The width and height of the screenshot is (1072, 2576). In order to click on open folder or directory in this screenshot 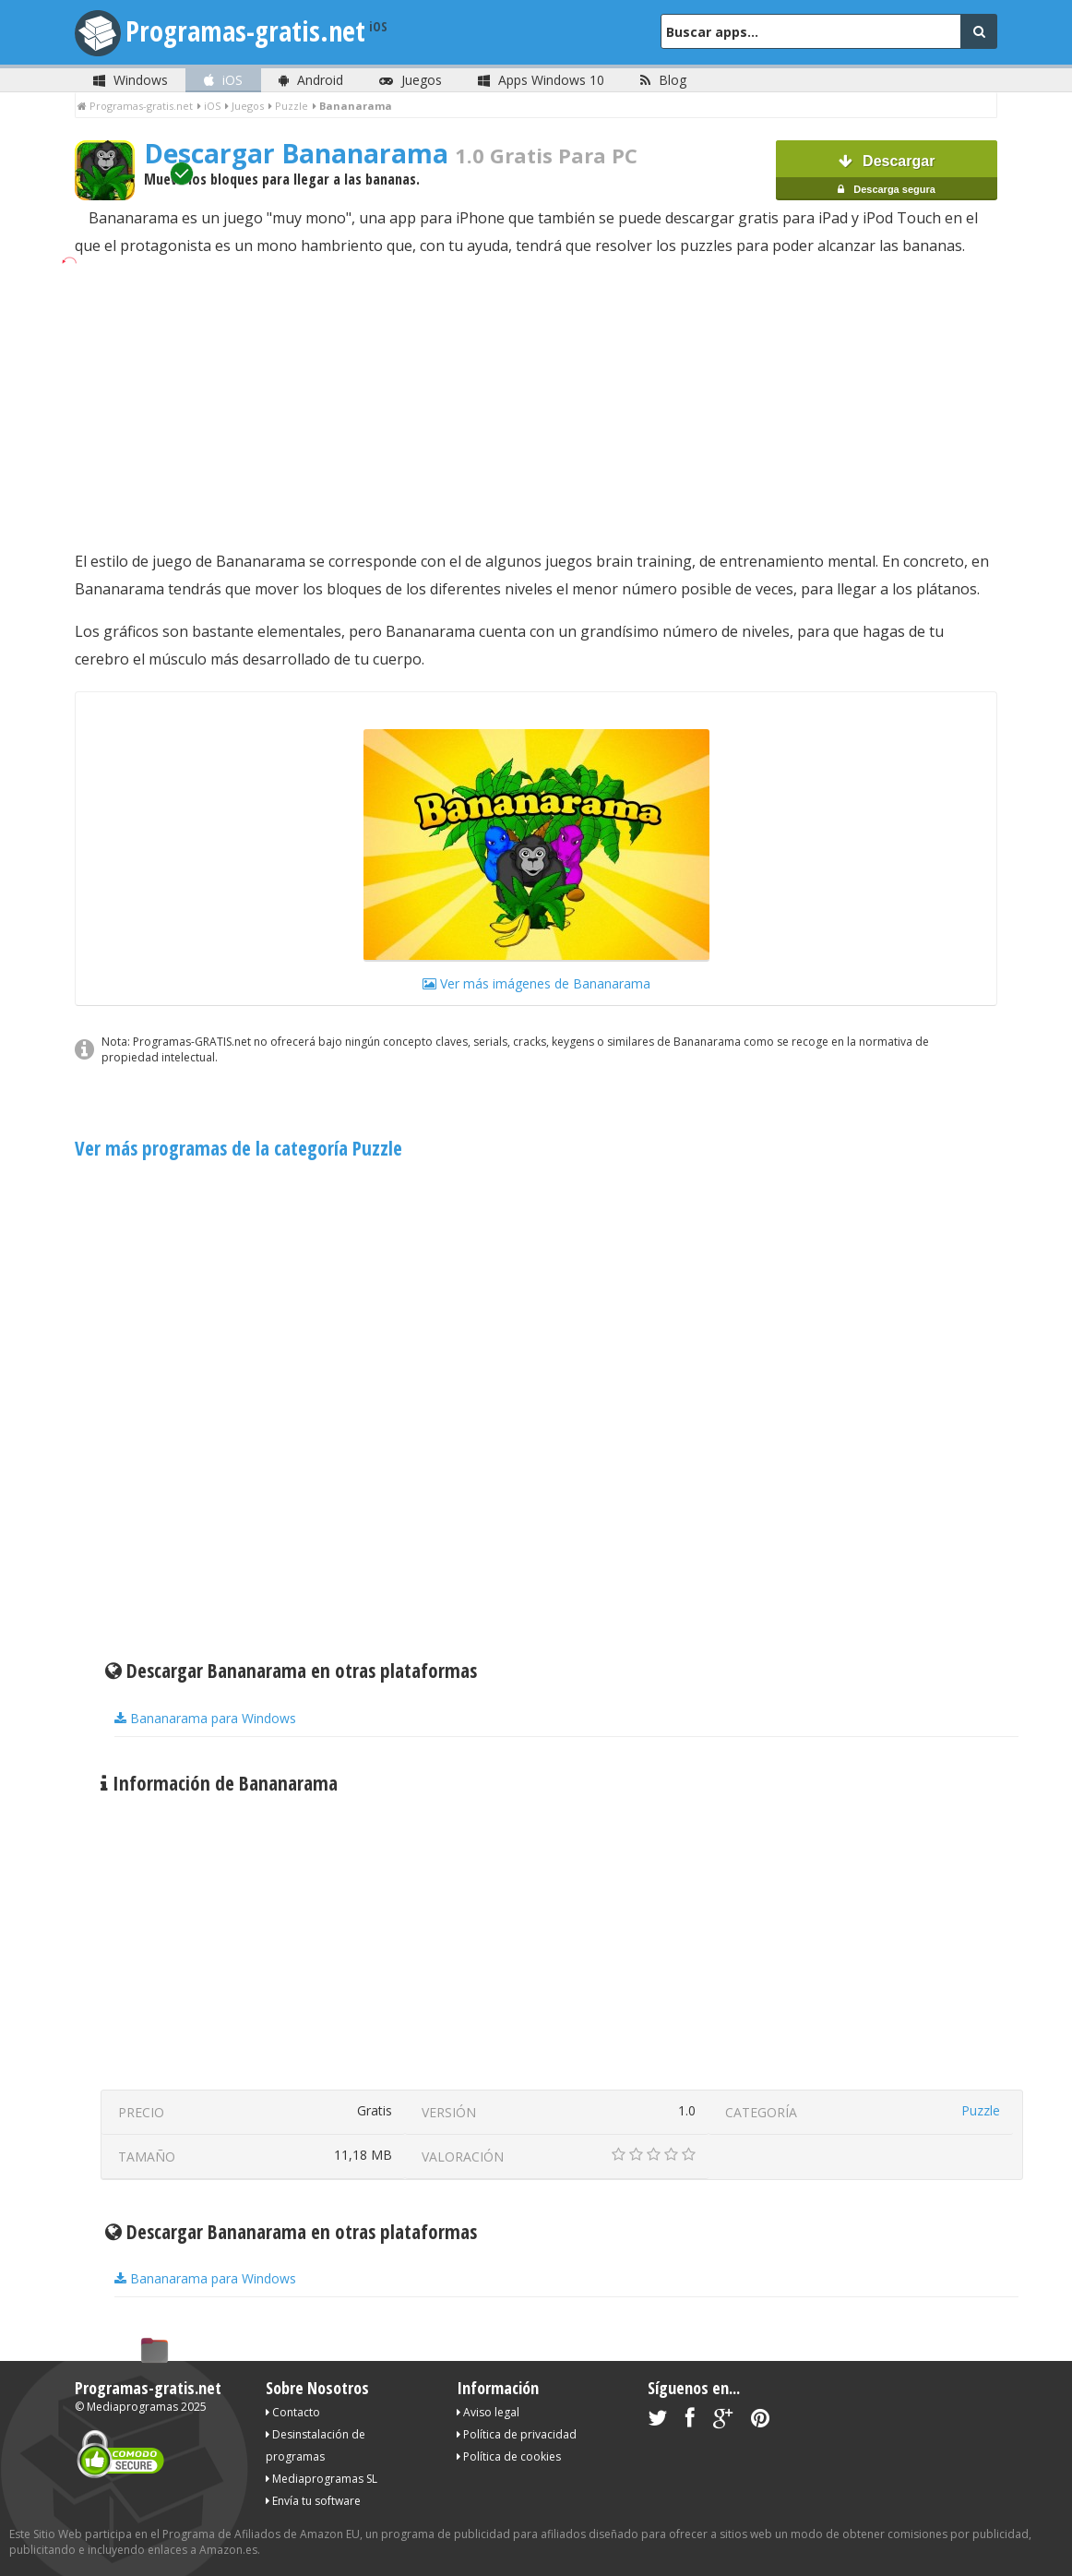, I will do `click(154, 2350)`.